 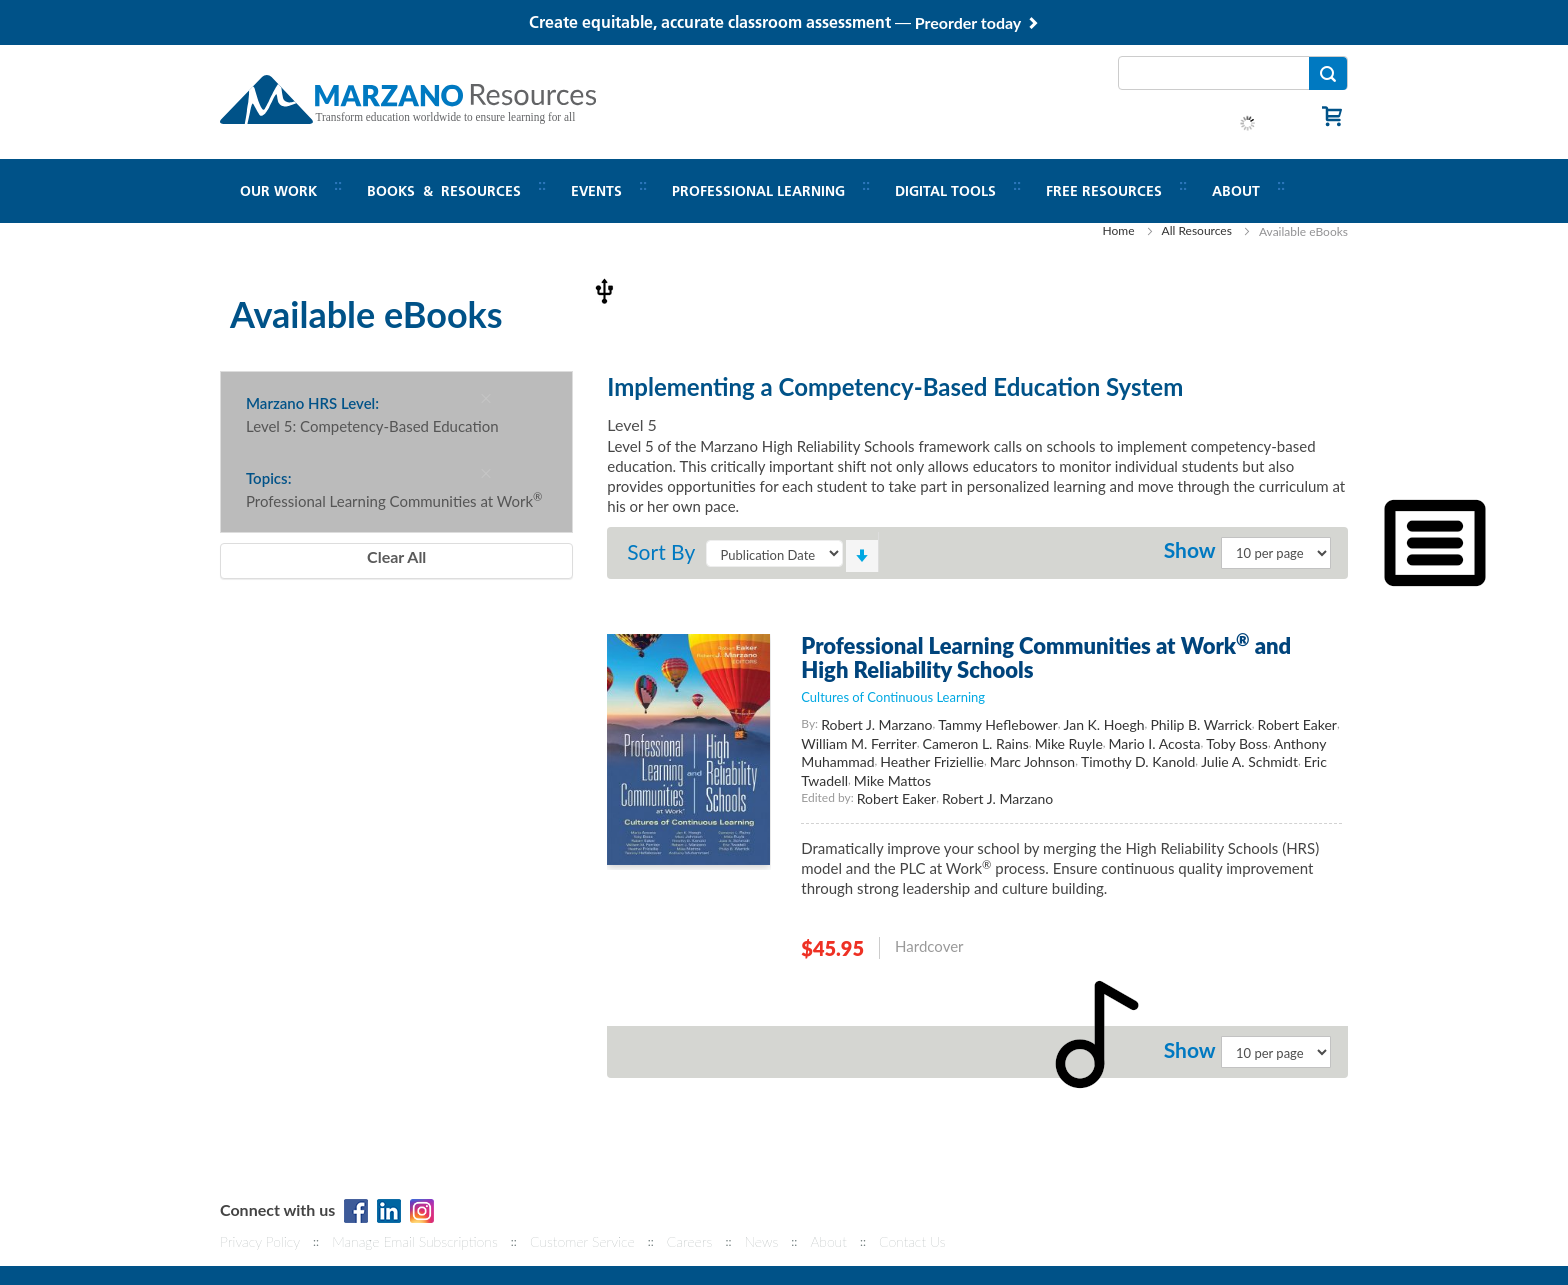 What do you see at coordinates (604, 291) in the screenshot?
I see `connect a USB device` at bounding box center [604, 291].